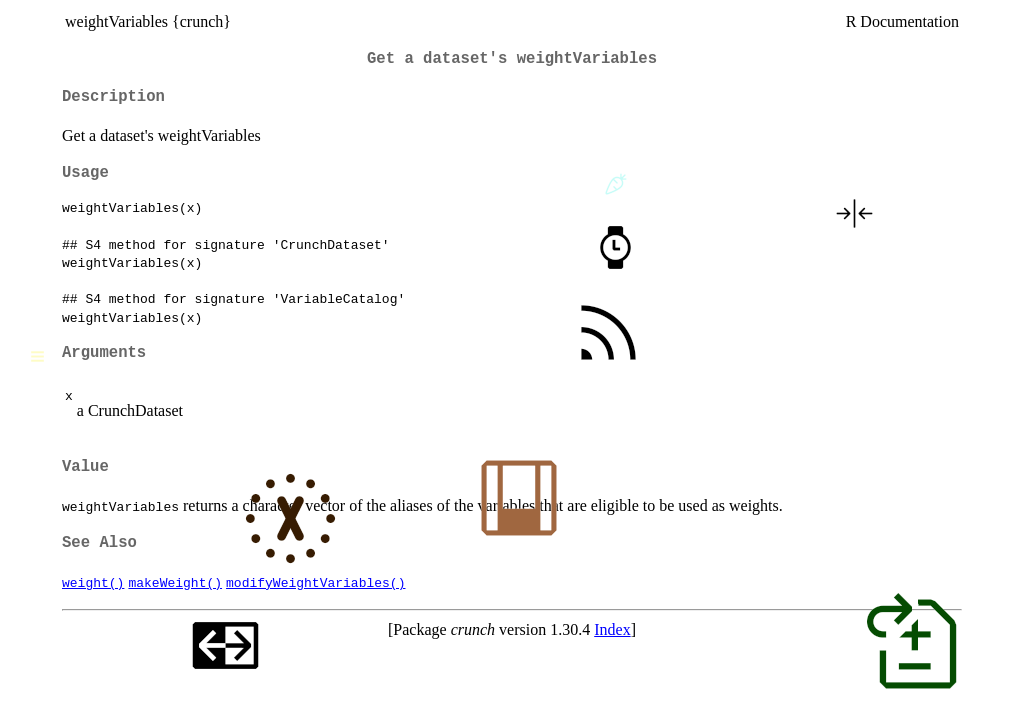 This screenshot has width=1024, height=720. Describe the element at coordinates (615, 247) in the screenshot. I see `view or manage watch mode for file changes` at that location.